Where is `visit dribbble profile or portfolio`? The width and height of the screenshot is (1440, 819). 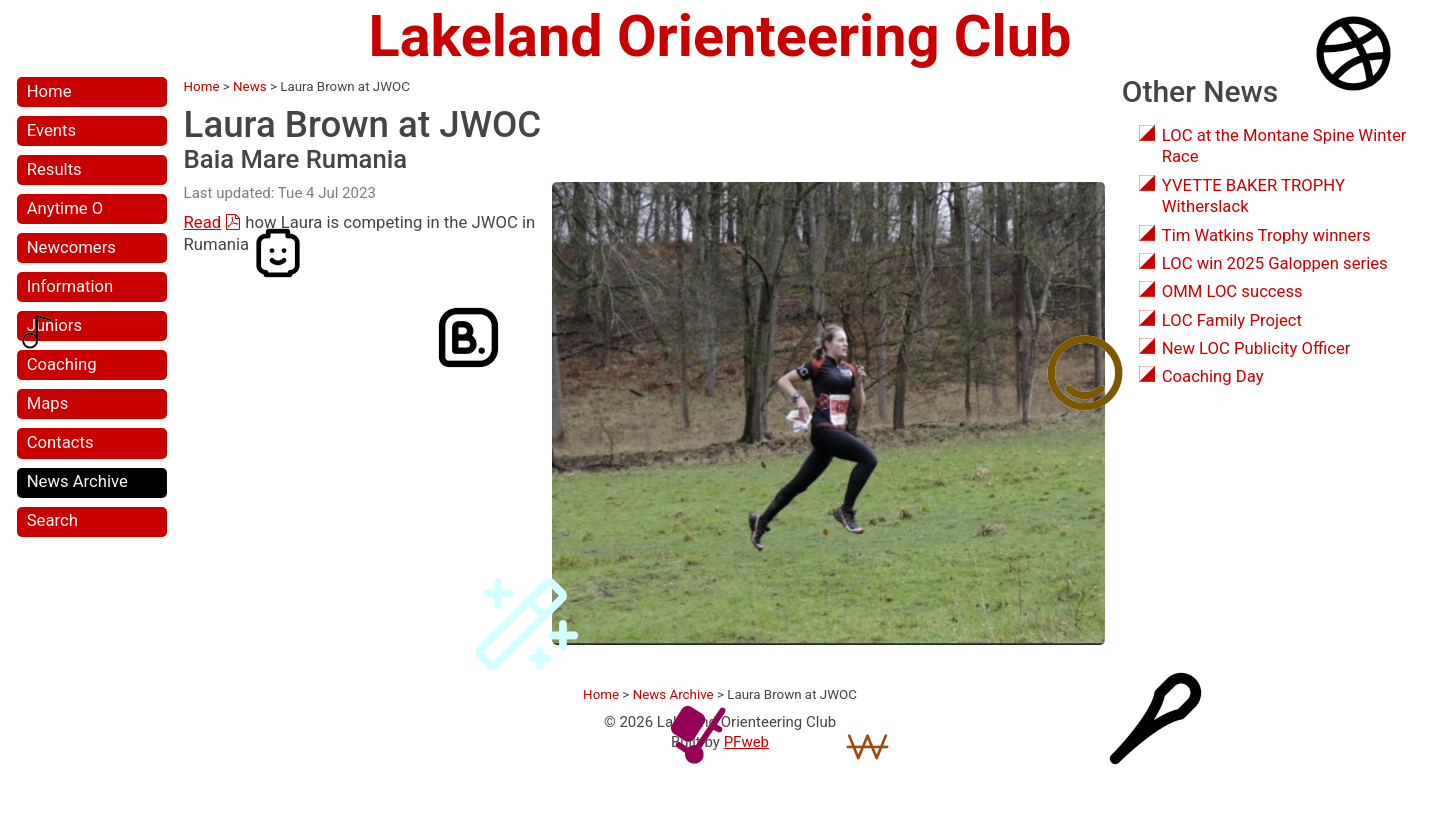 visit dribbble profile or portfolio is located at coordinates (1353, 53).